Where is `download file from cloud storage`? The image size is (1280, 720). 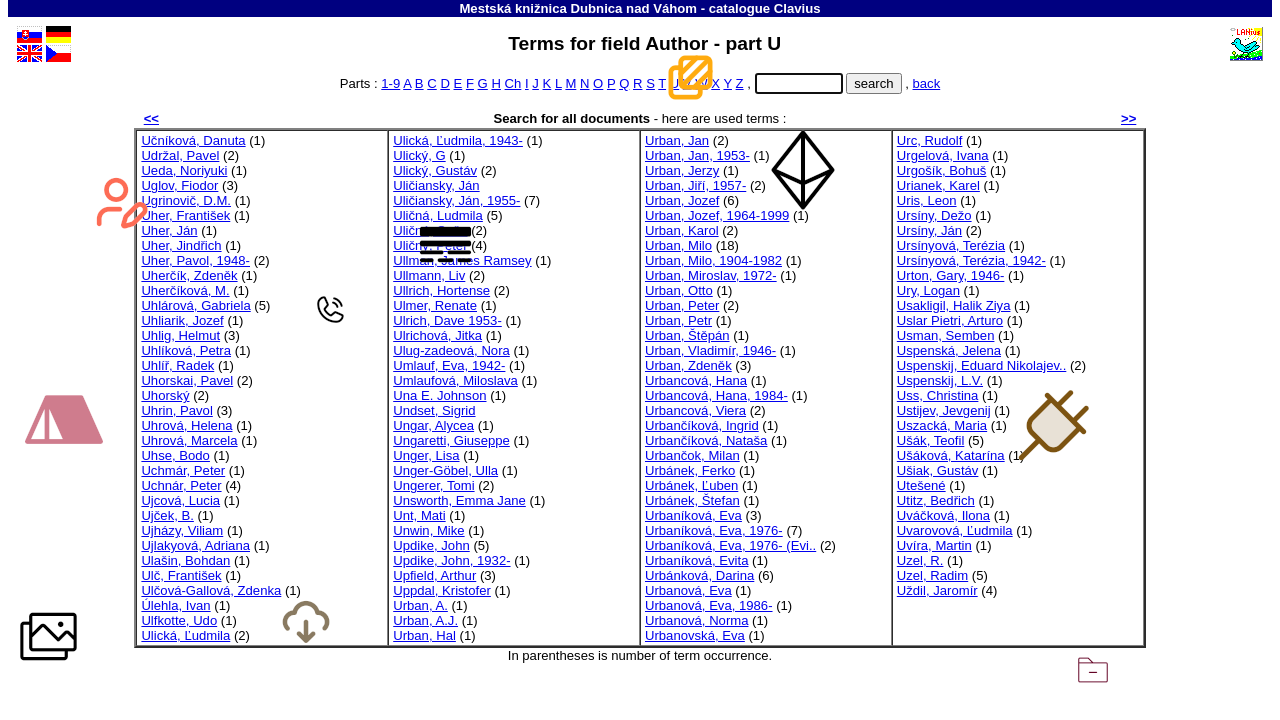 download file from cloud storage is located at coordinates (306, 622).